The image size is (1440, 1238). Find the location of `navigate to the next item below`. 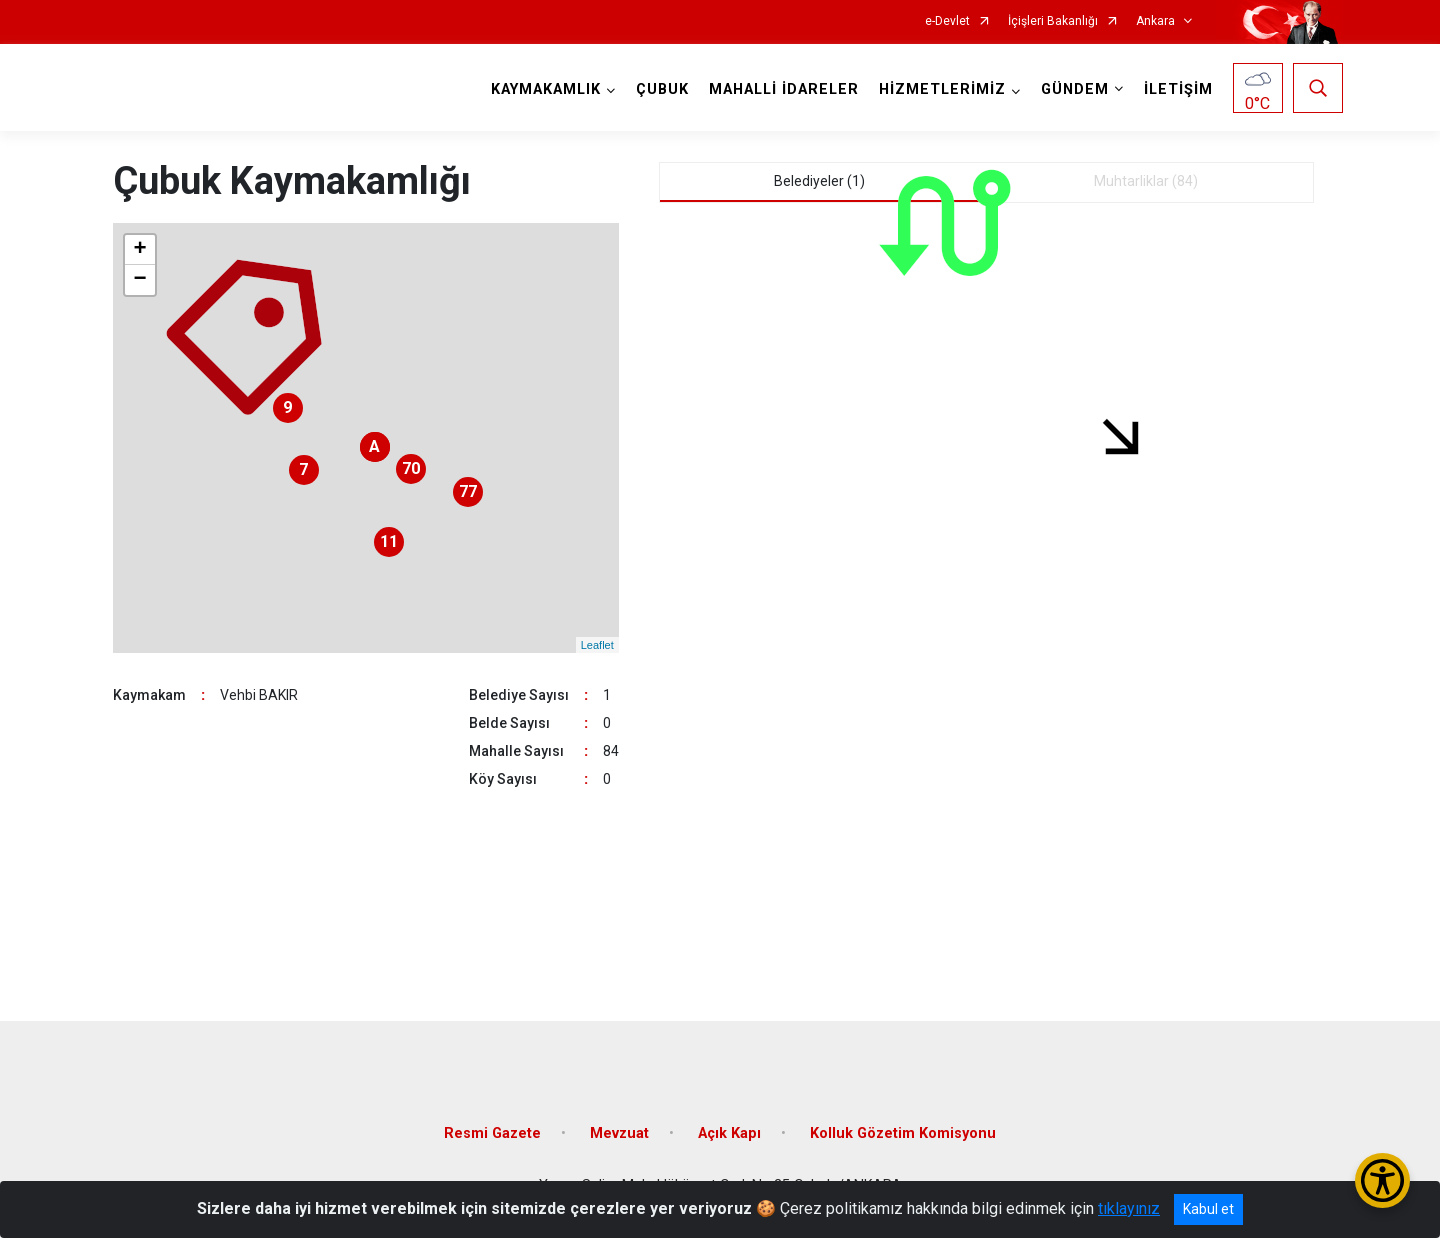

navigate to the next item below is located at coordinates (1120, 436).